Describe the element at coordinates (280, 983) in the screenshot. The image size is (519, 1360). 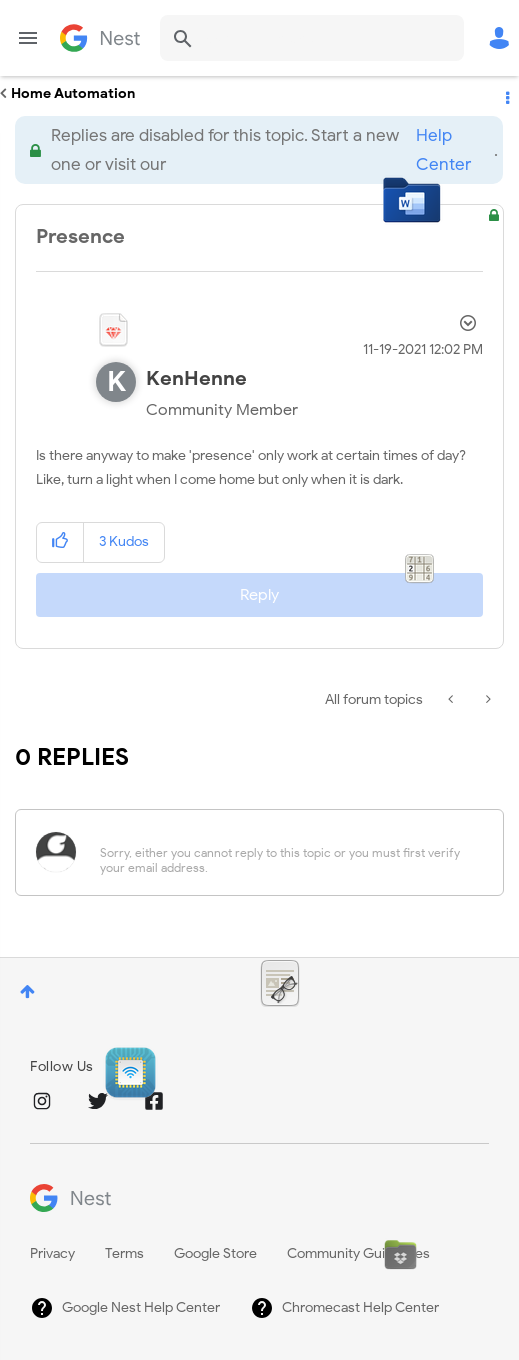
I see `open the documents app` at that location.